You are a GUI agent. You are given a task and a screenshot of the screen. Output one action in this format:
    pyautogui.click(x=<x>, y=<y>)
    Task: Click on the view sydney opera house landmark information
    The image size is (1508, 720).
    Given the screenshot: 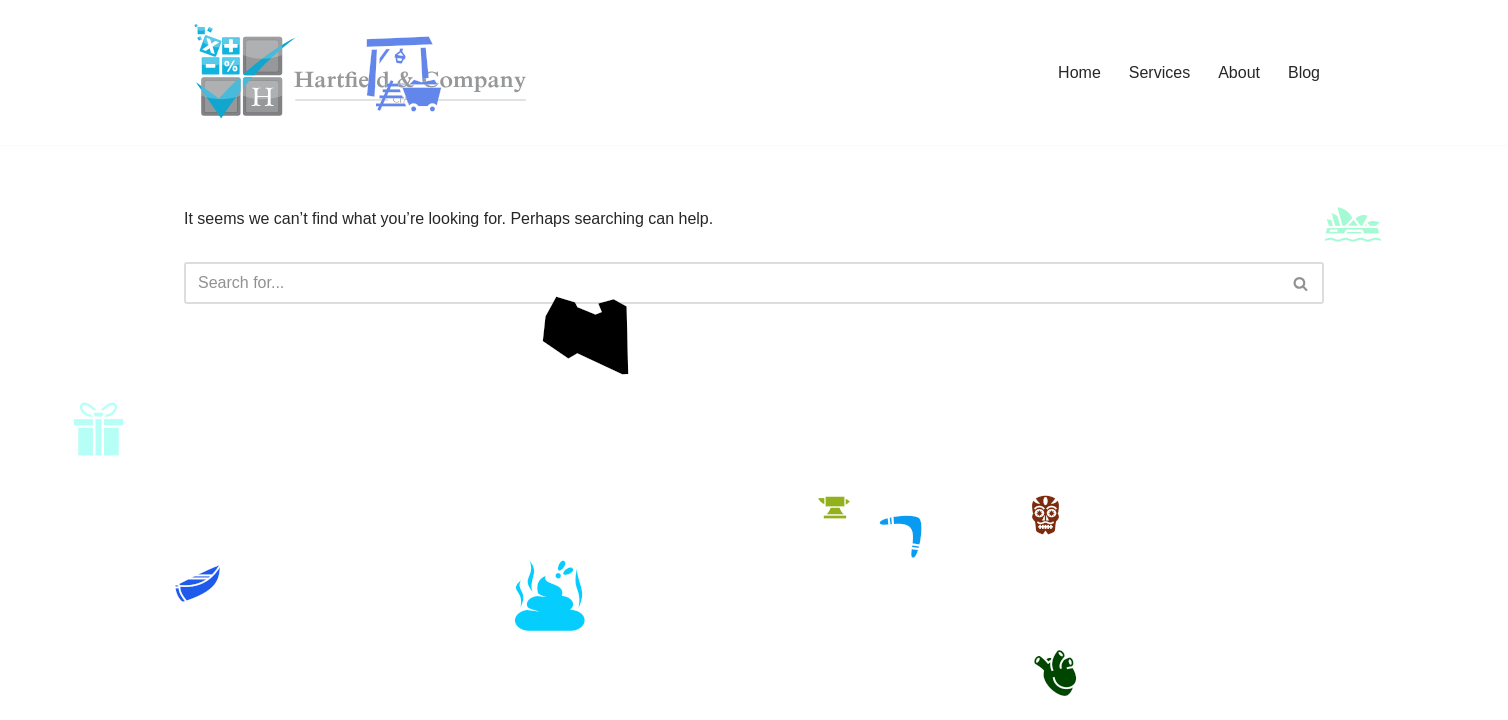 What is the action you would take?
    pyautogui.click(x=1353, y=220)
    